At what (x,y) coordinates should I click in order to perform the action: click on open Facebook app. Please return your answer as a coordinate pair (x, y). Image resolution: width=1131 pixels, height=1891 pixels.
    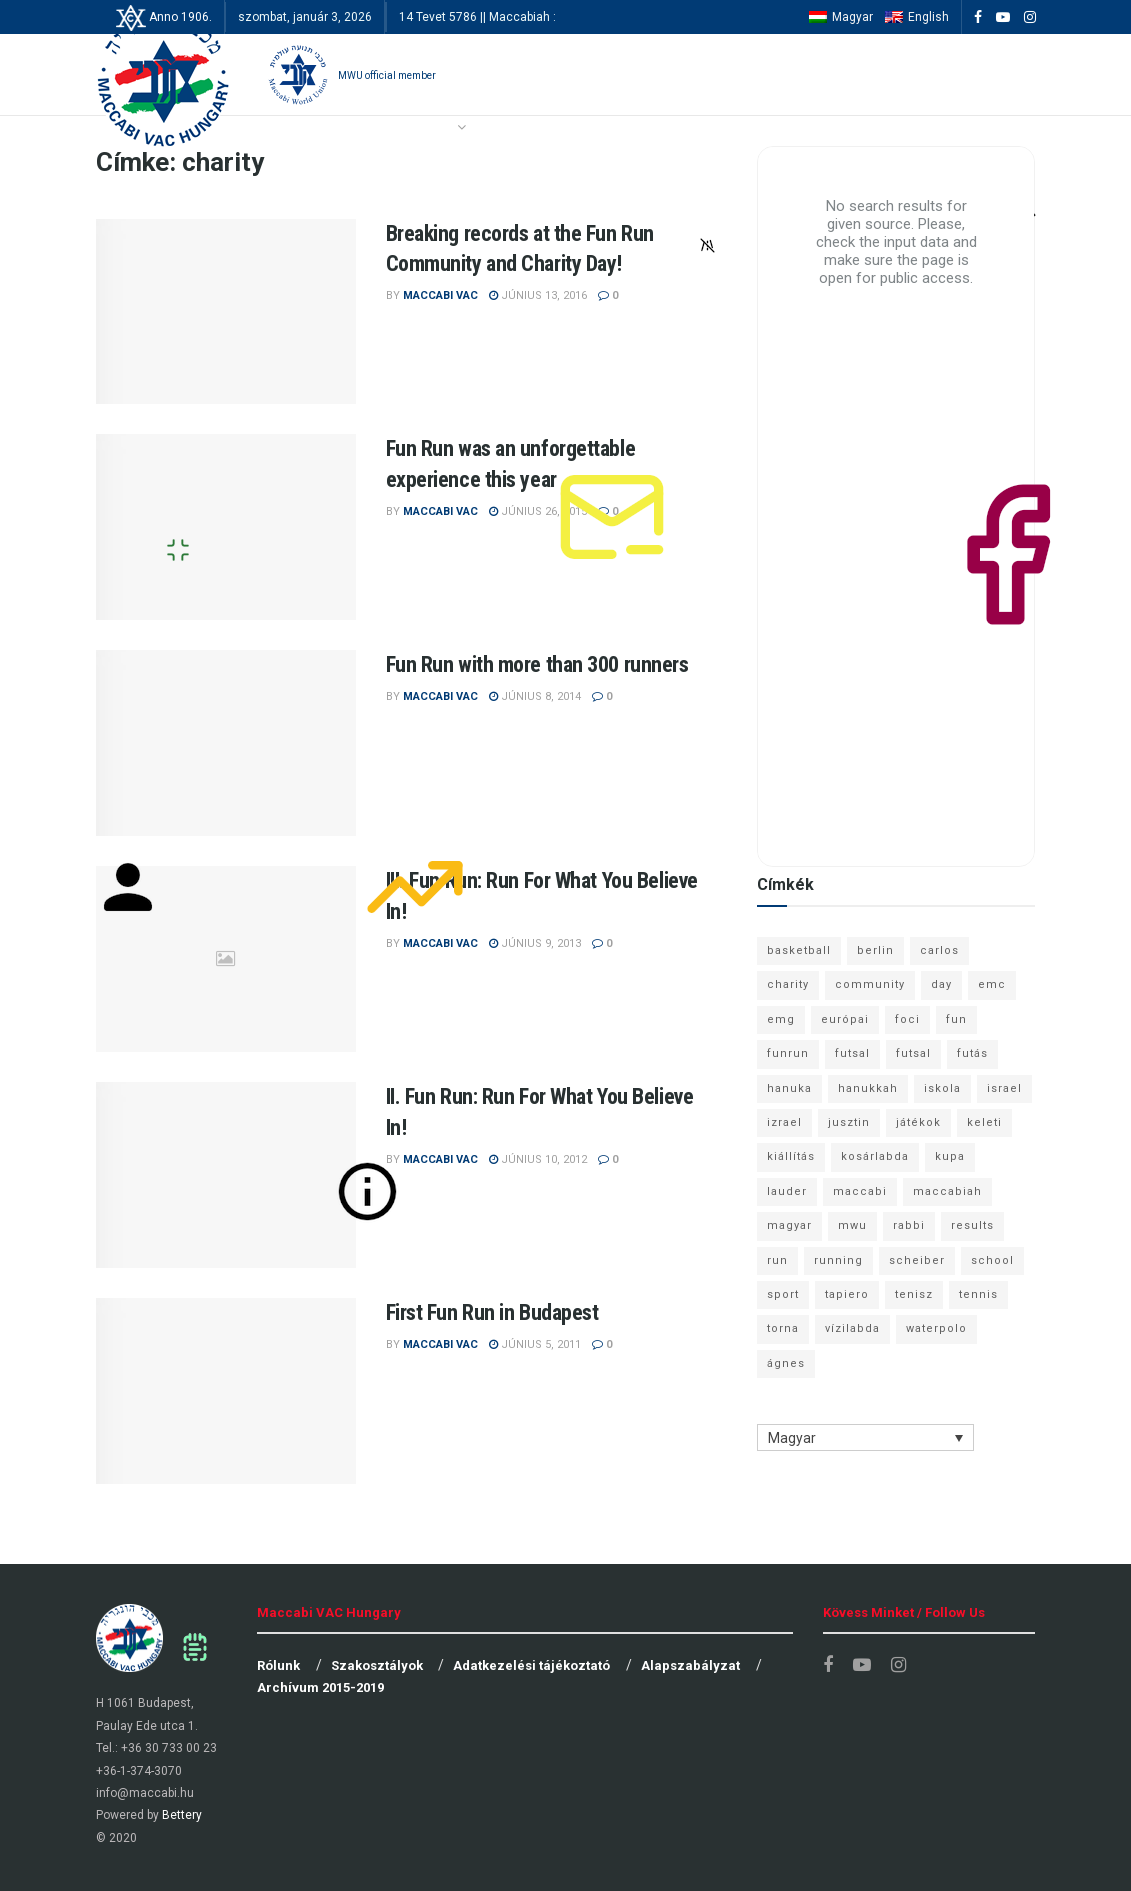
    Looking at the image, I should click on (1005, 554).